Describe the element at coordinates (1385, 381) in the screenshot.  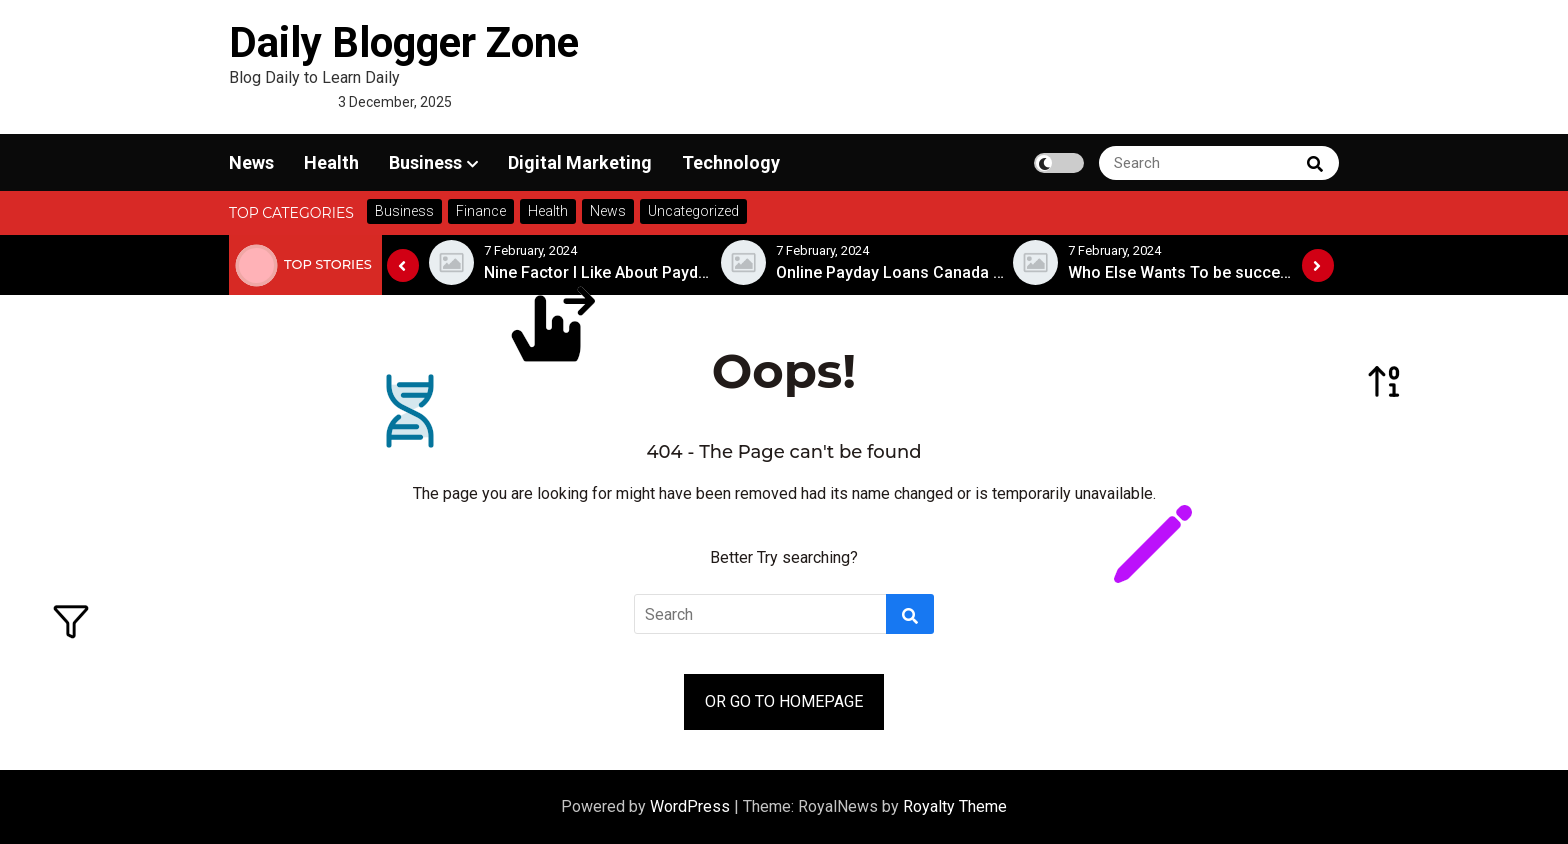
I see `sort in ascending numerical order` at that location.